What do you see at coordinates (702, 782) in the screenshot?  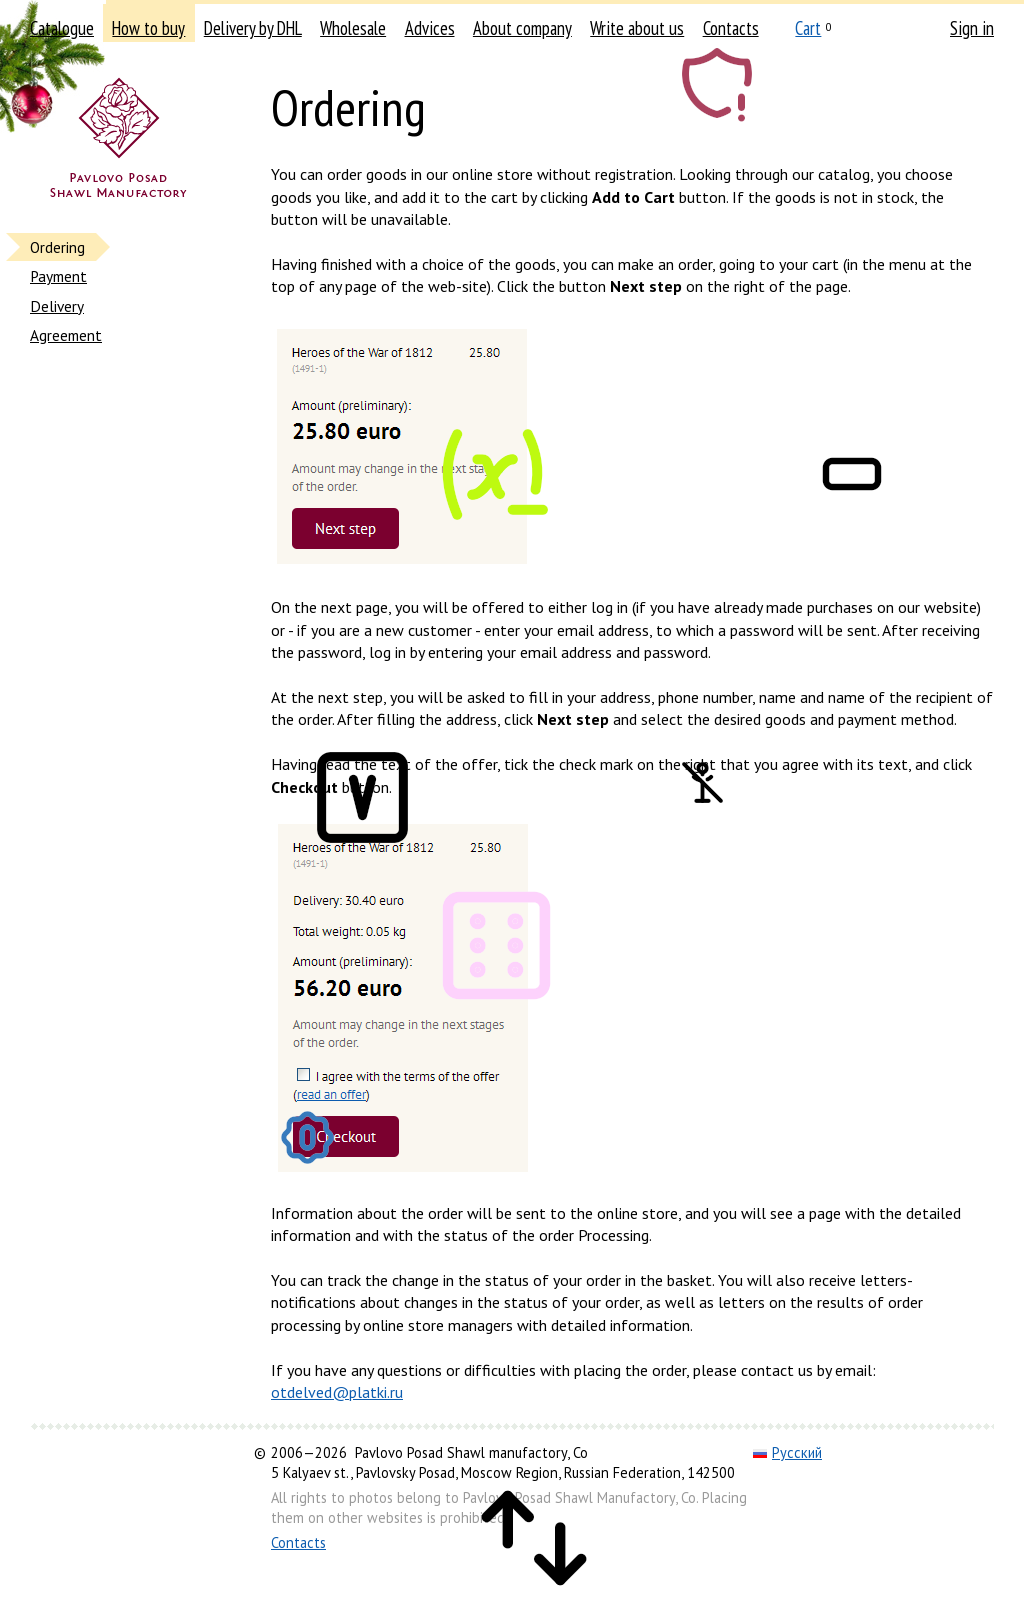 I see `disable wardrobe or clothing display feature` at bounding box center [702, 782].